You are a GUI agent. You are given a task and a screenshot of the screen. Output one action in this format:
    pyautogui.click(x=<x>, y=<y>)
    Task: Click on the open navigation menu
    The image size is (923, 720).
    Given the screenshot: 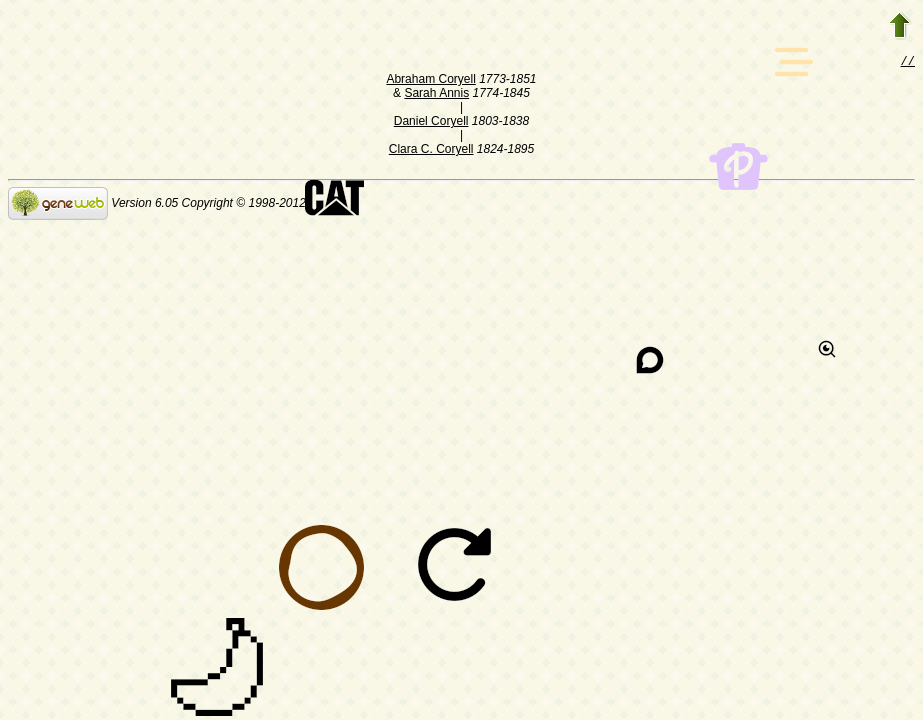 What is the action you would take?
    pyautogui.click(x=794, y=62)
    